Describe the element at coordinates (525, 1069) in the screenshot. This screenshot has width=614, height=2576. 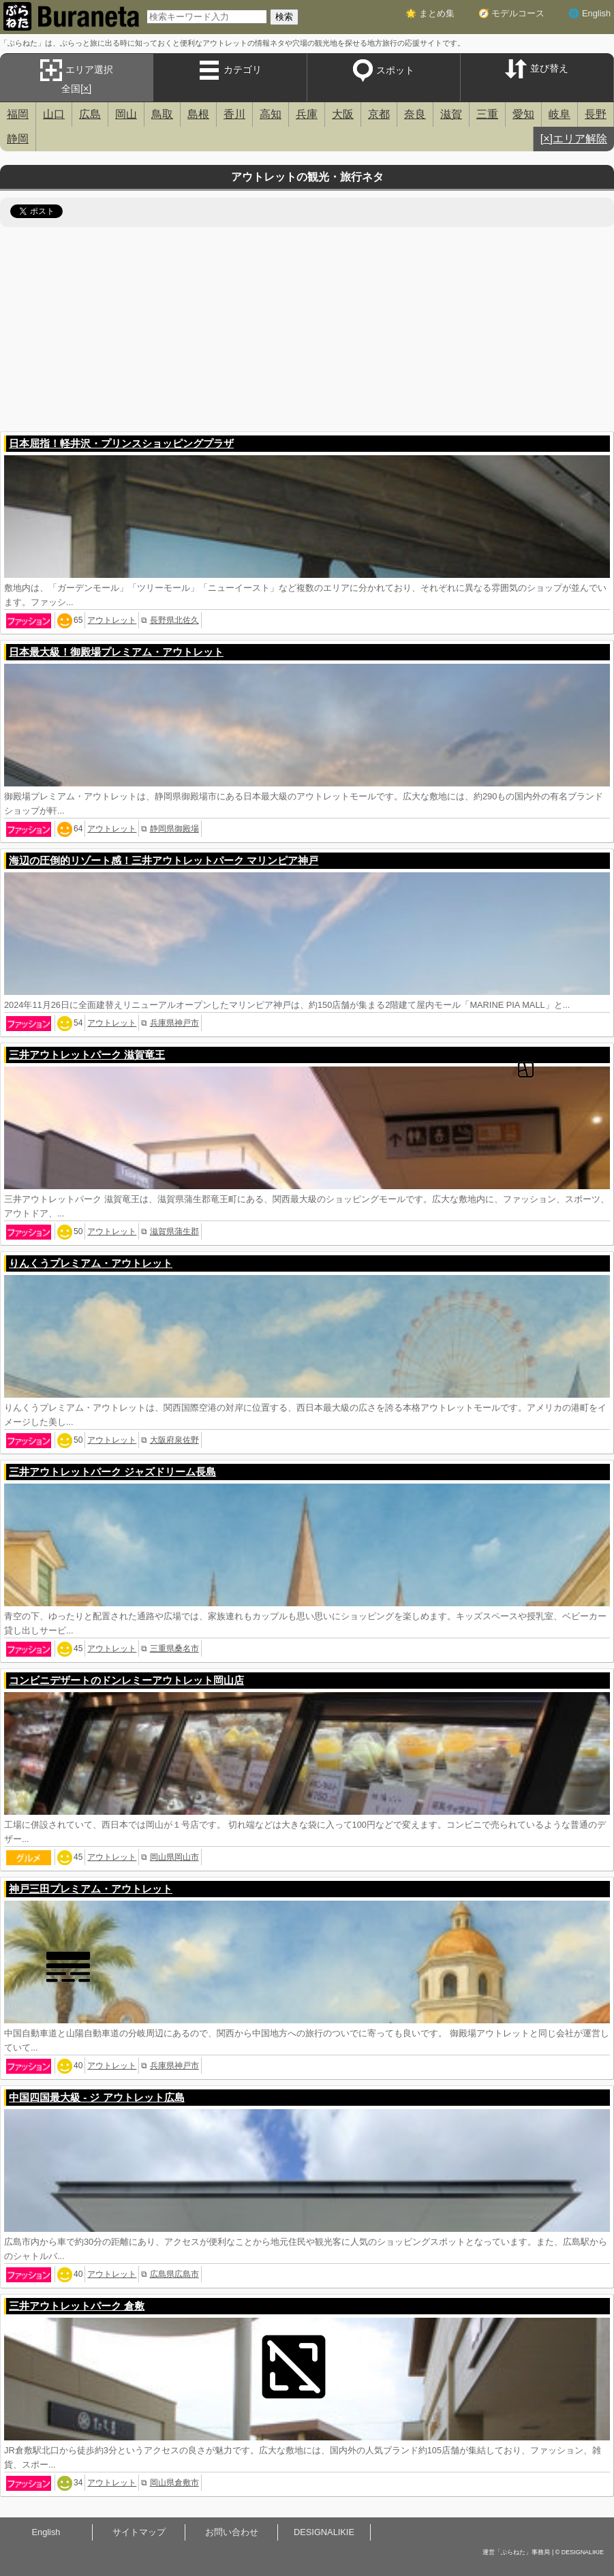
I see `switch to collage layout view` at that location.